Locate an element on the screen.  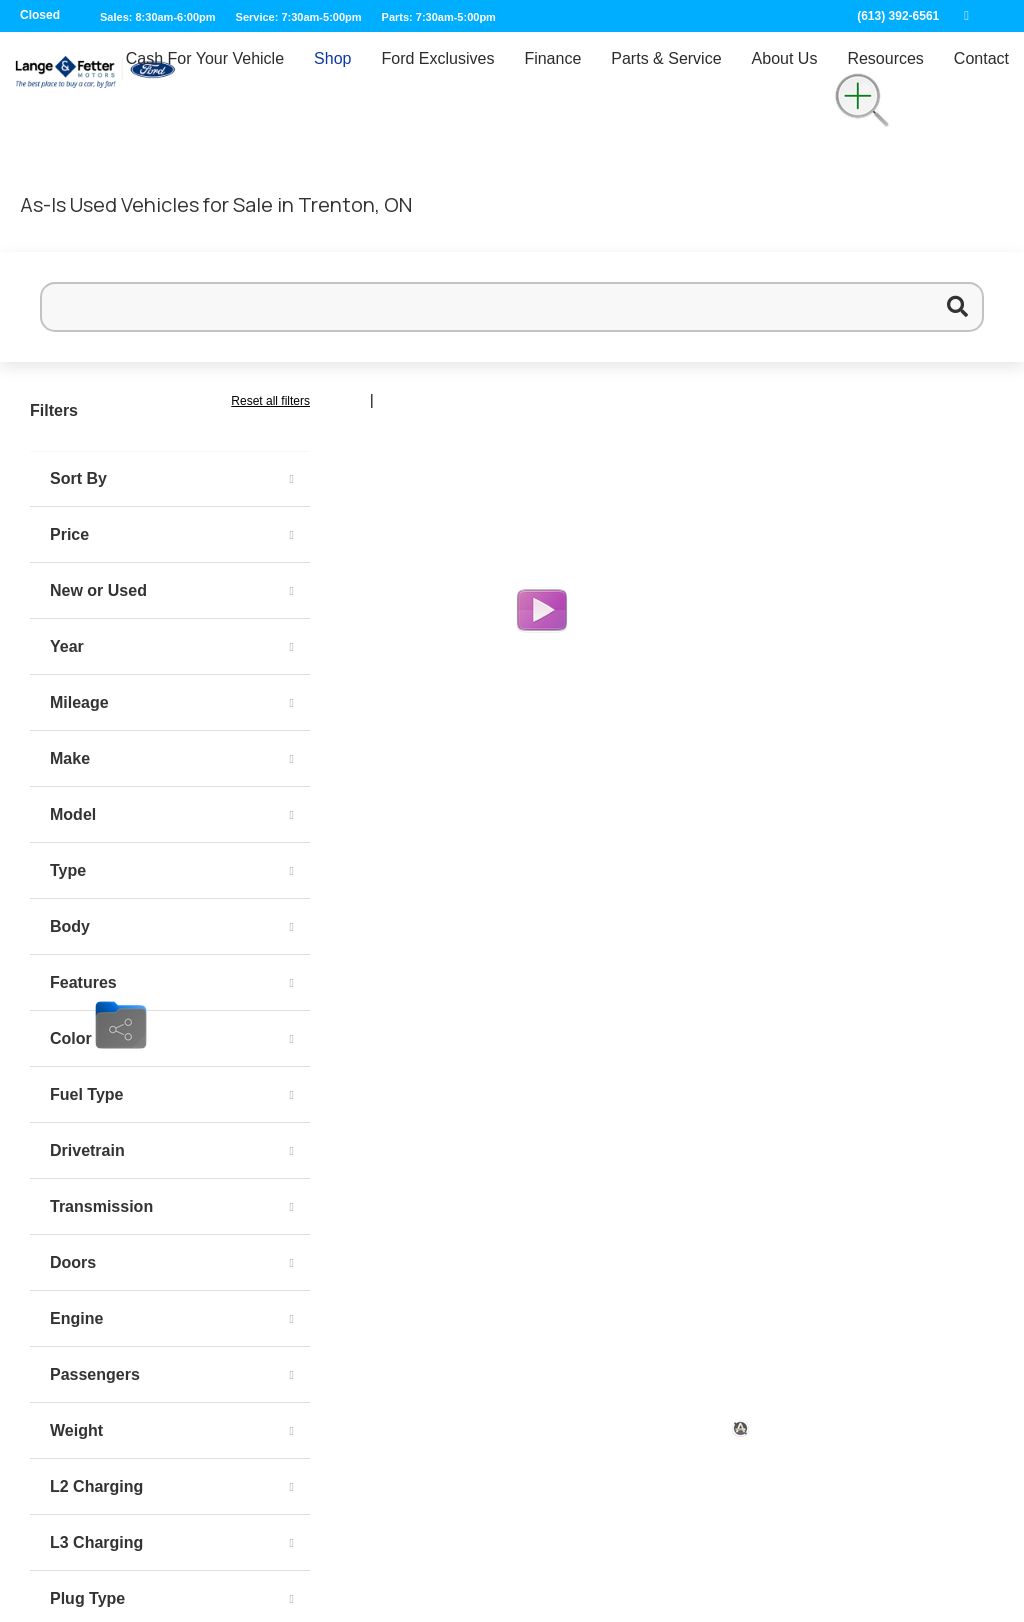
check for and install system software updates is located at coordinates (740, 1428).